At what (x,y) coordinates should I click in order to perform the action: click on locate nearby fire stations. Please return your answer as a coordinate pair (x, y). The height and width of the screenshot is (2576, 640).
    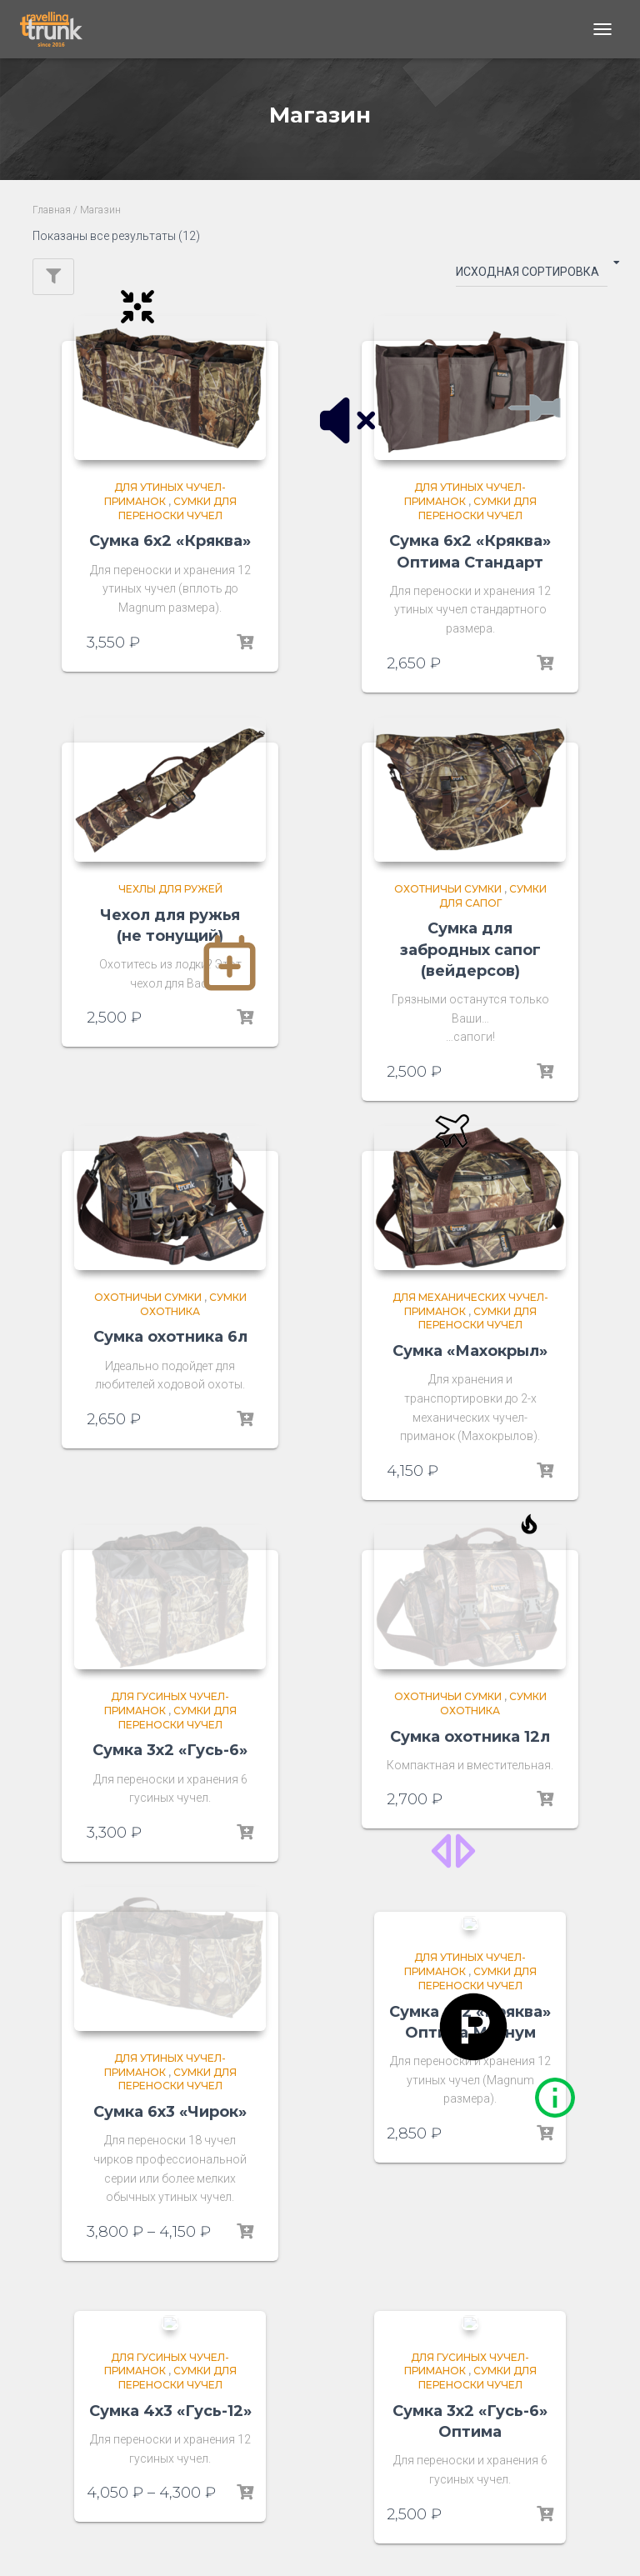
    Looking at the image, I should click on (529, 1524).